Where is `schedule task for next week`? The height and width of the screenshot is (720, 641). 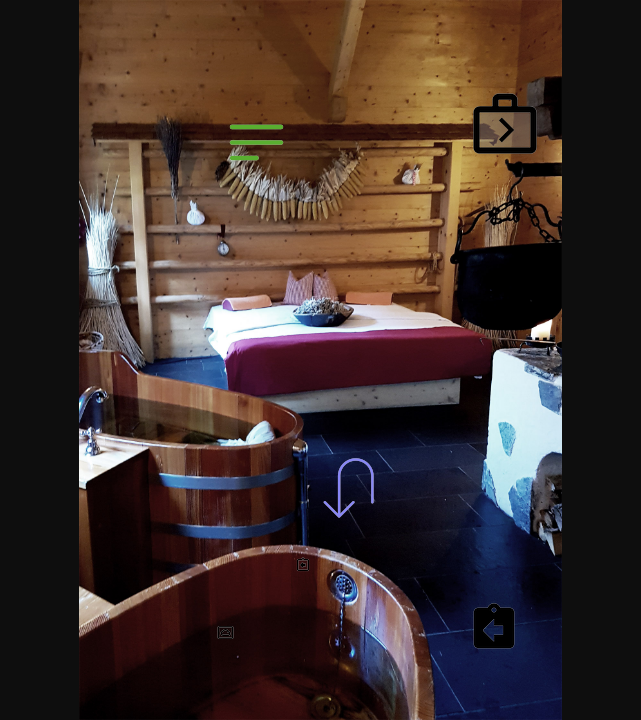 schedule task for next week is located at coordinates (505, 122).